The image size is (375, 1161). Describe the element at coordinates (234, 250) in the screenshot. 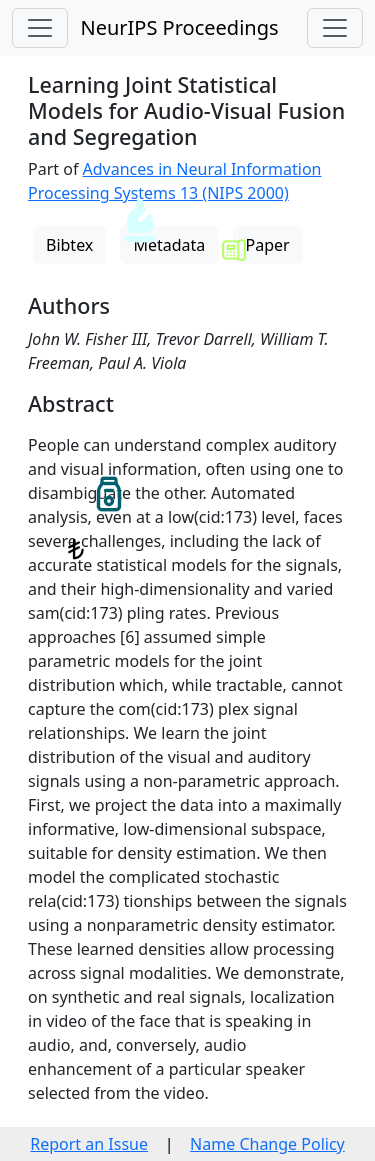

I see `call using landline phone` at that location.